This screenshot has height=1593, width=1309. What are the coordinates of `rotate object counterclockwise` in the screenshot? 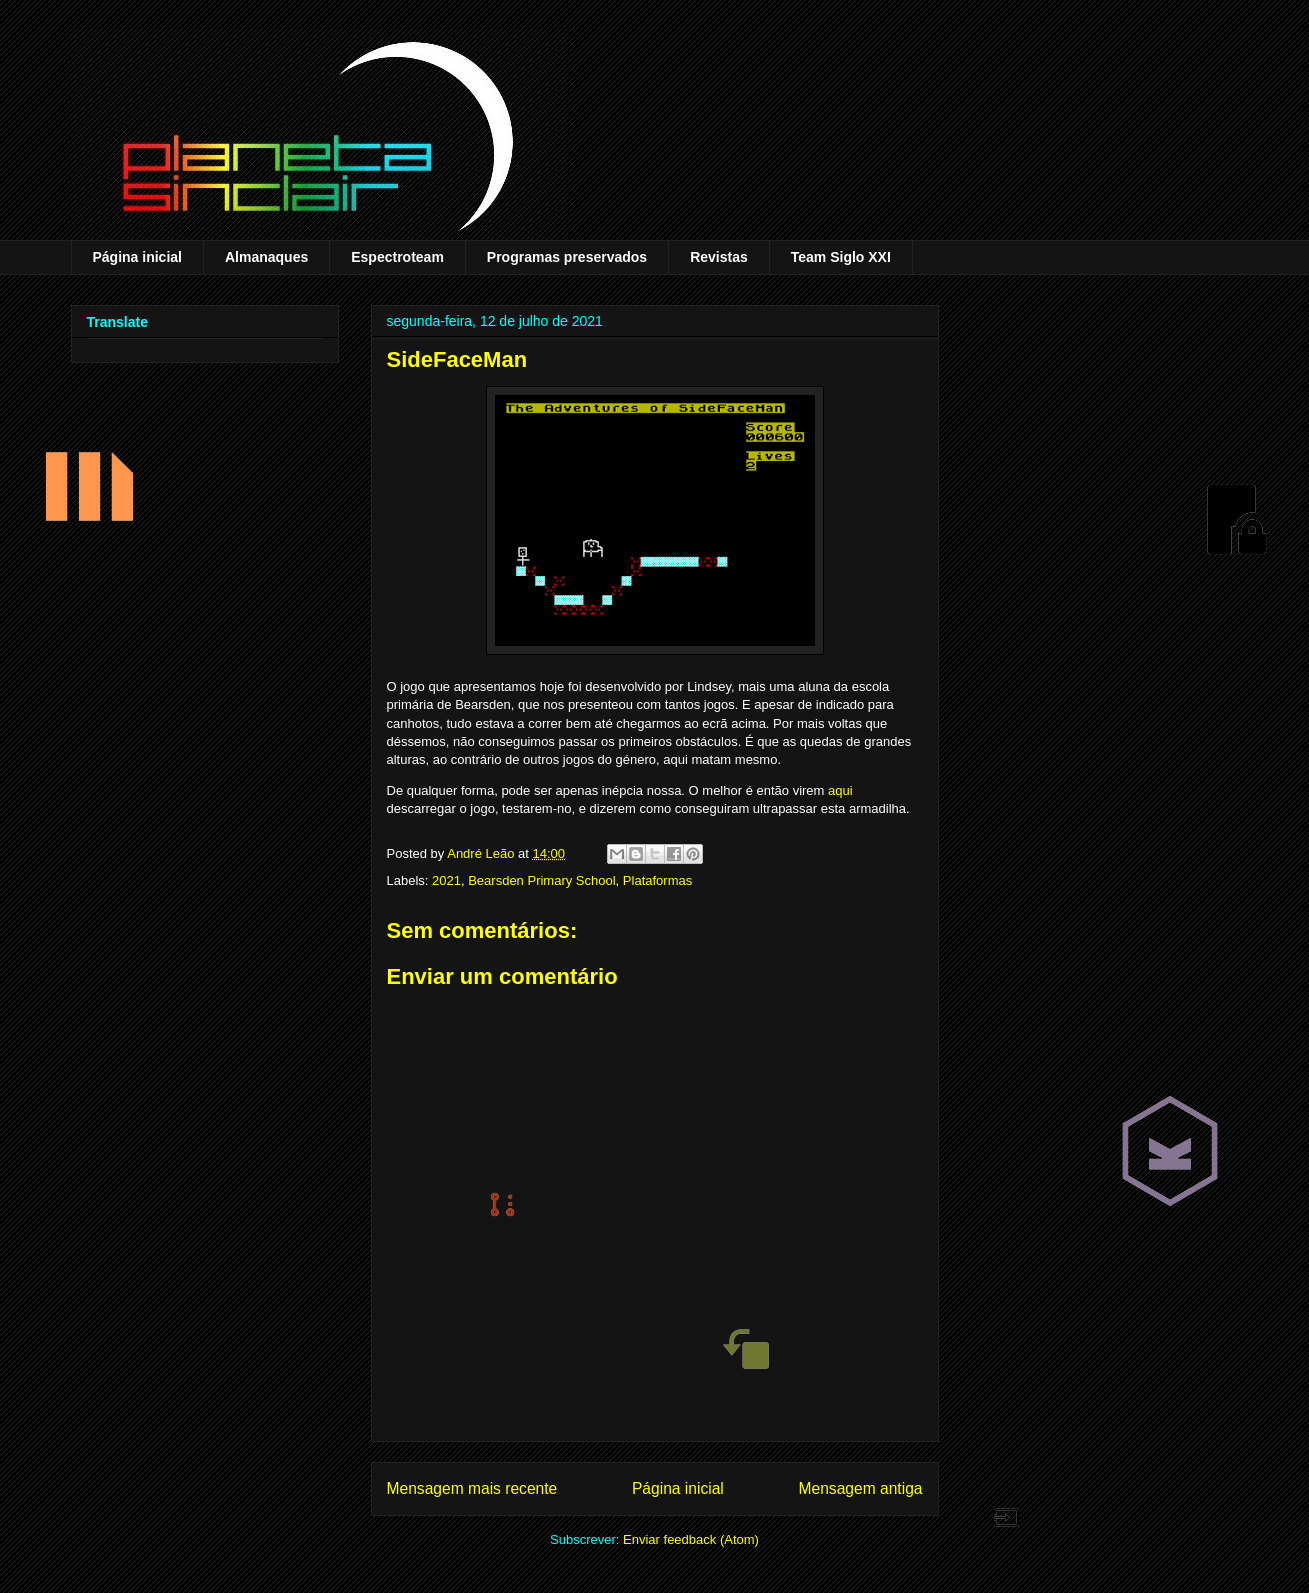 It's located at (747, 1349).